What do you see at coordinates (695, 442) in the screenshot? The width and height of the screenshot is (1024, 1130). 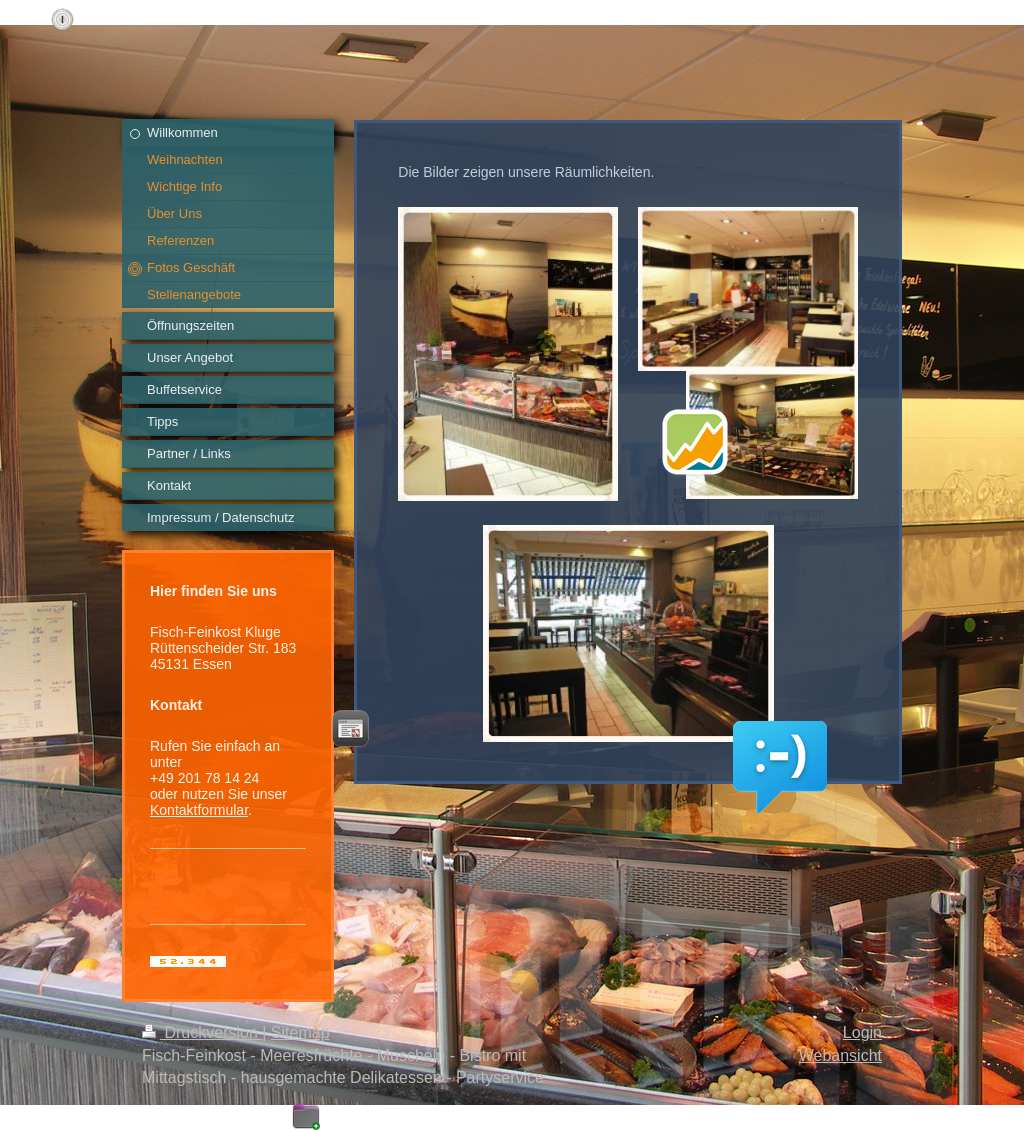 I see `open portfolio performance app` at bounding box center [695, 442].